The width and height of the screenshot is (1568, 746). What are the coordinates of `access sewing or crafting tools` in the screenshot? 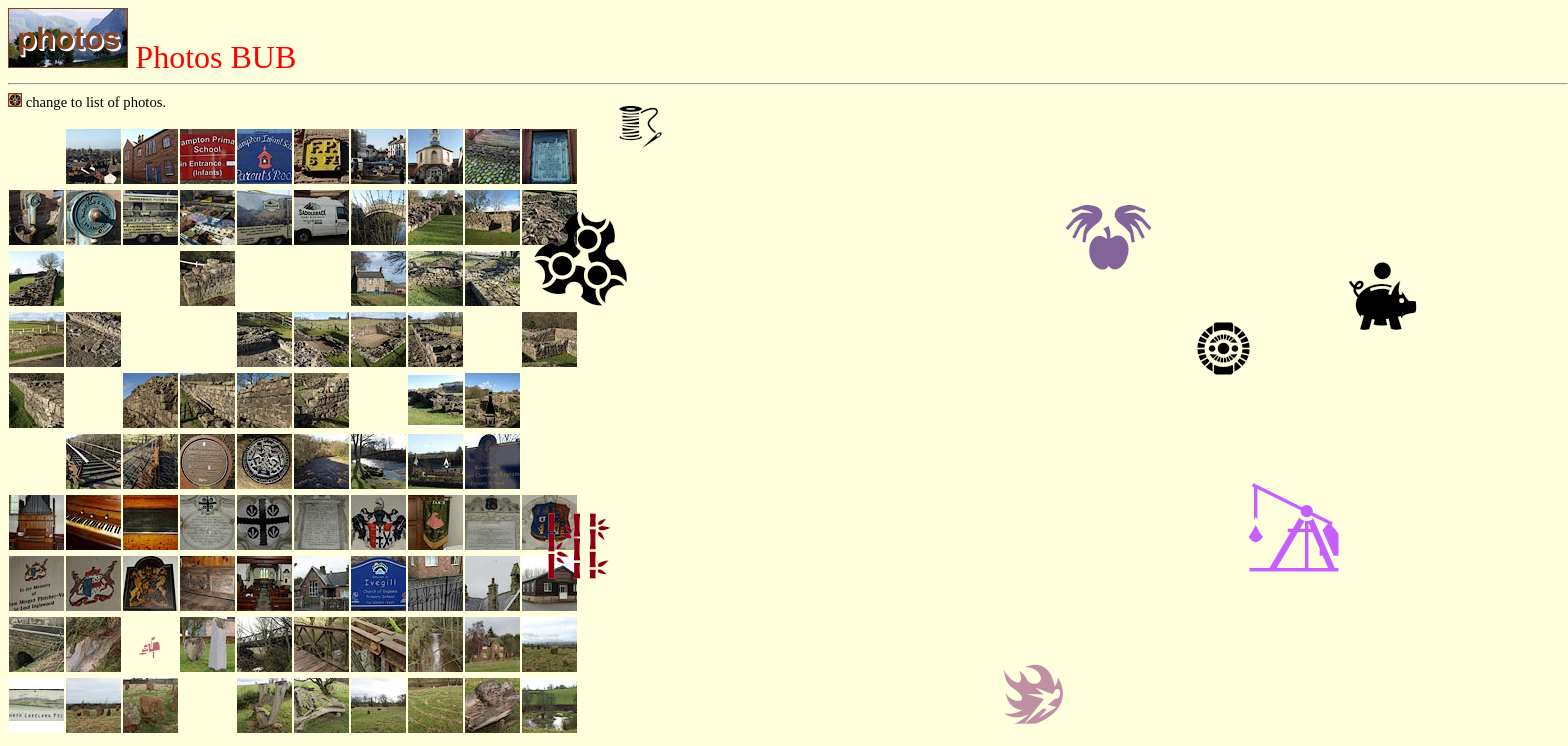 It's located at (640, 125).